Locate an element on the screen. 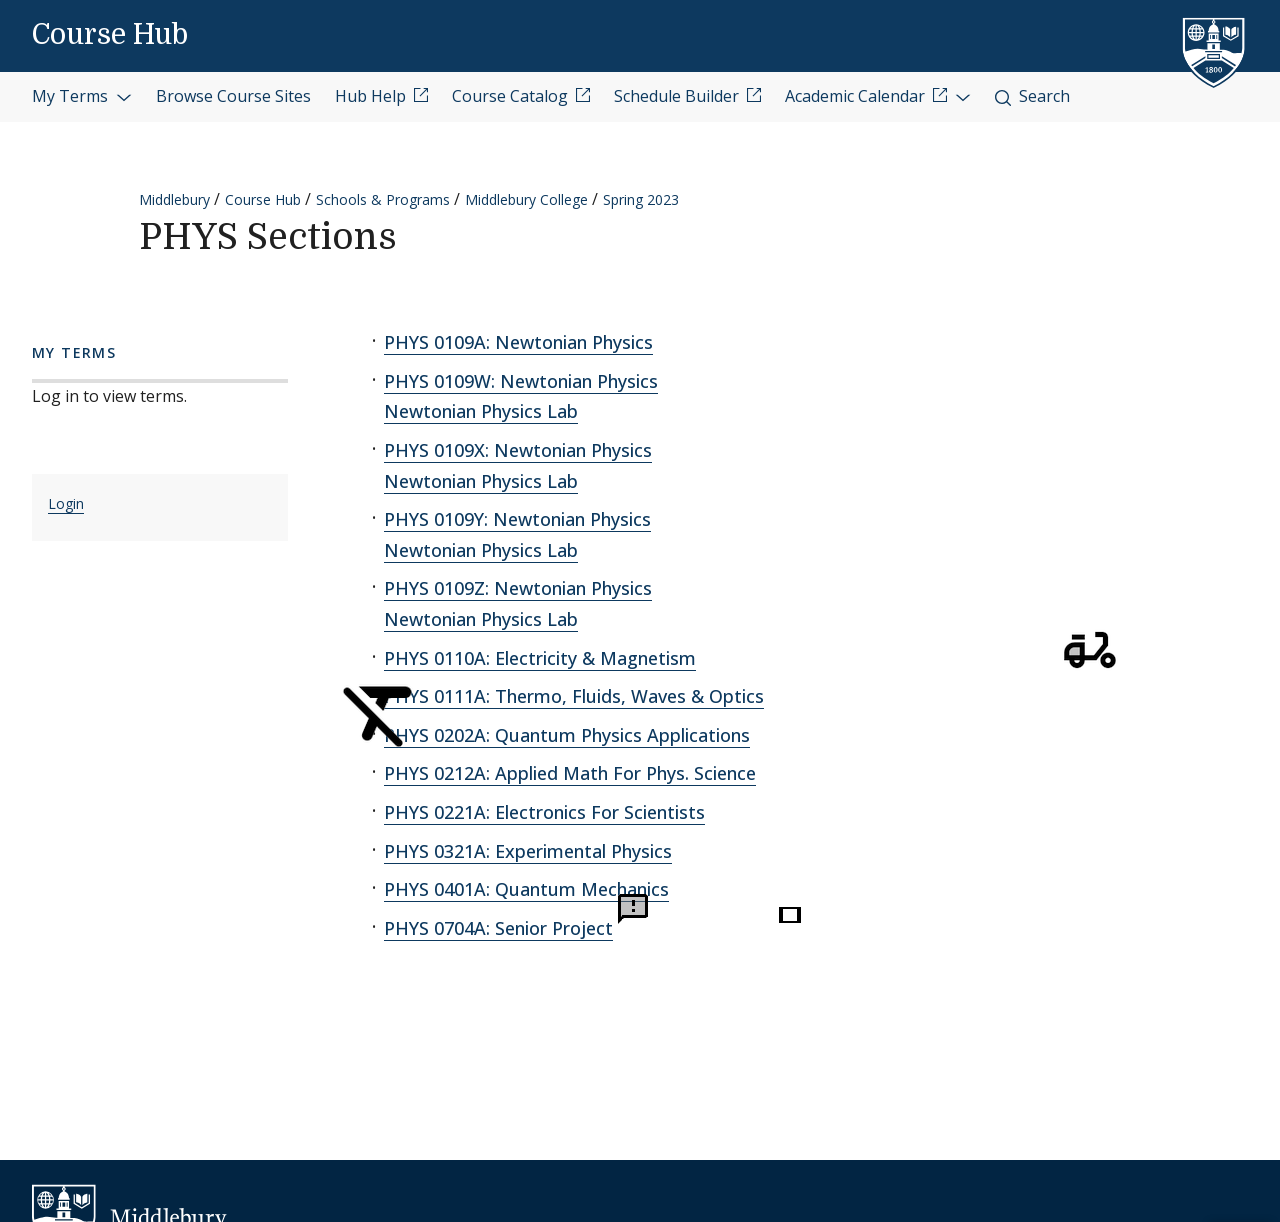 This screenshot has width=1280, height=1222. submit feedback or report an issue is located at coordinates (633, 909).